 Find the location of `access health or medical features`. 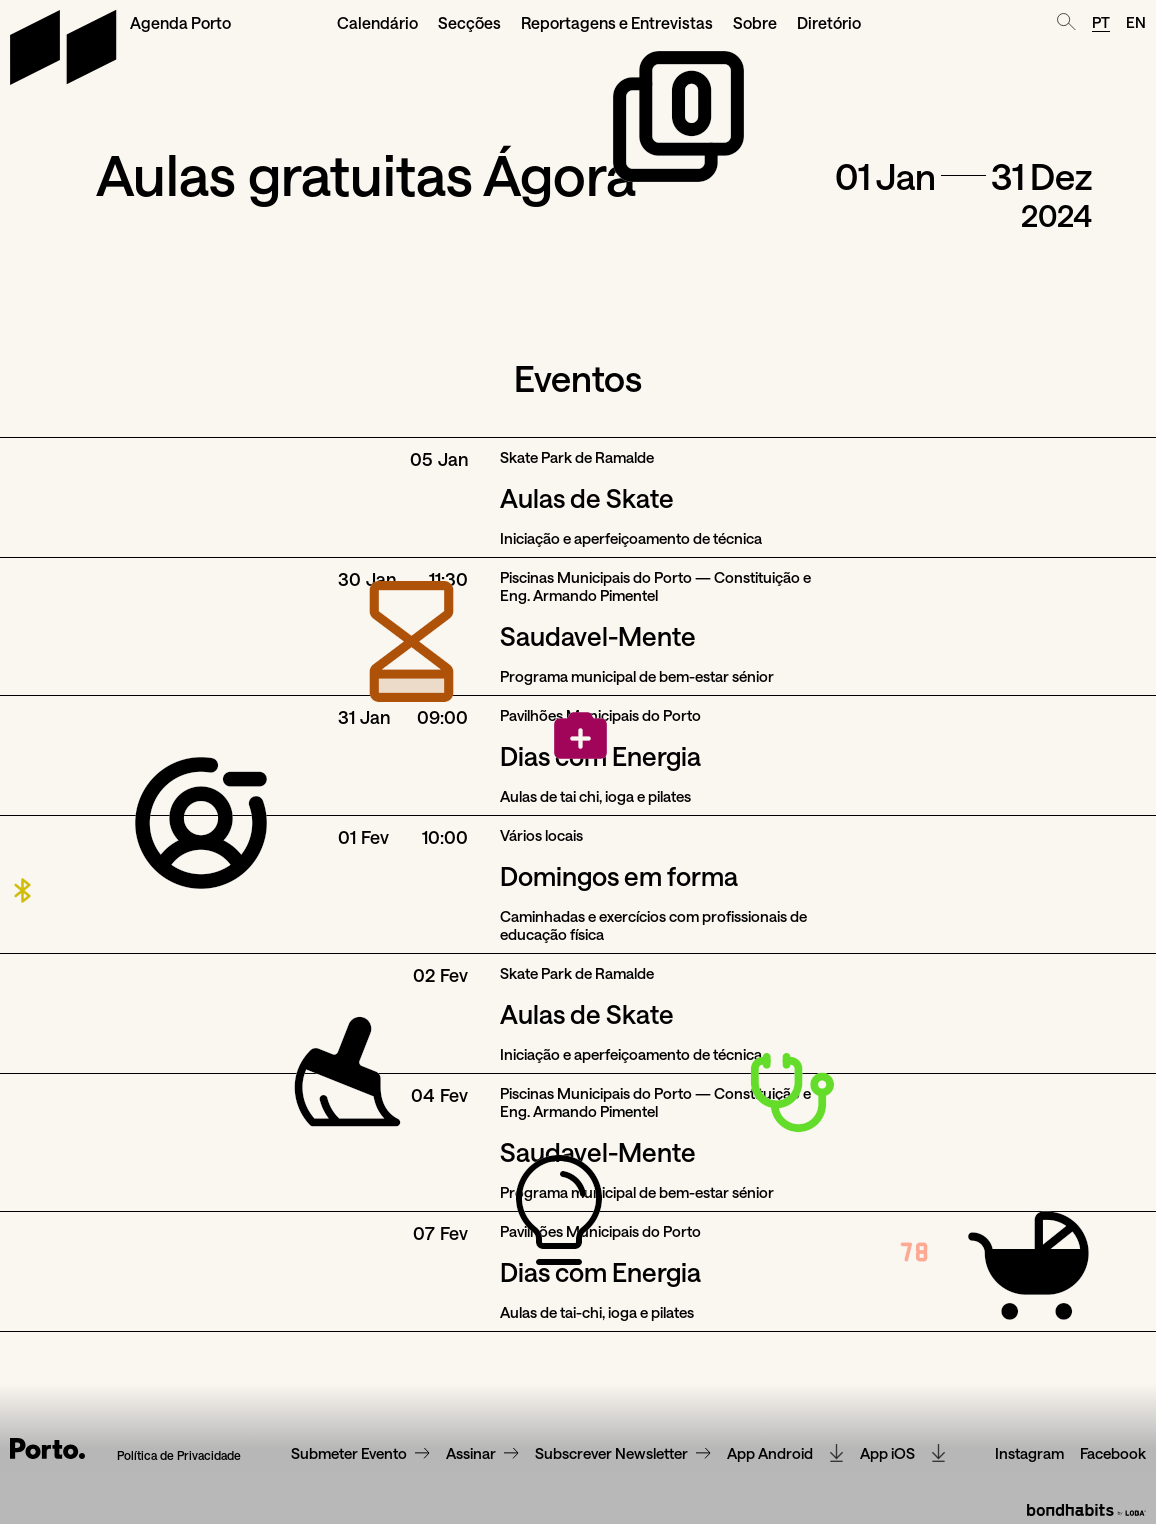

access health or medical features is located at coordinates (790, 1092).